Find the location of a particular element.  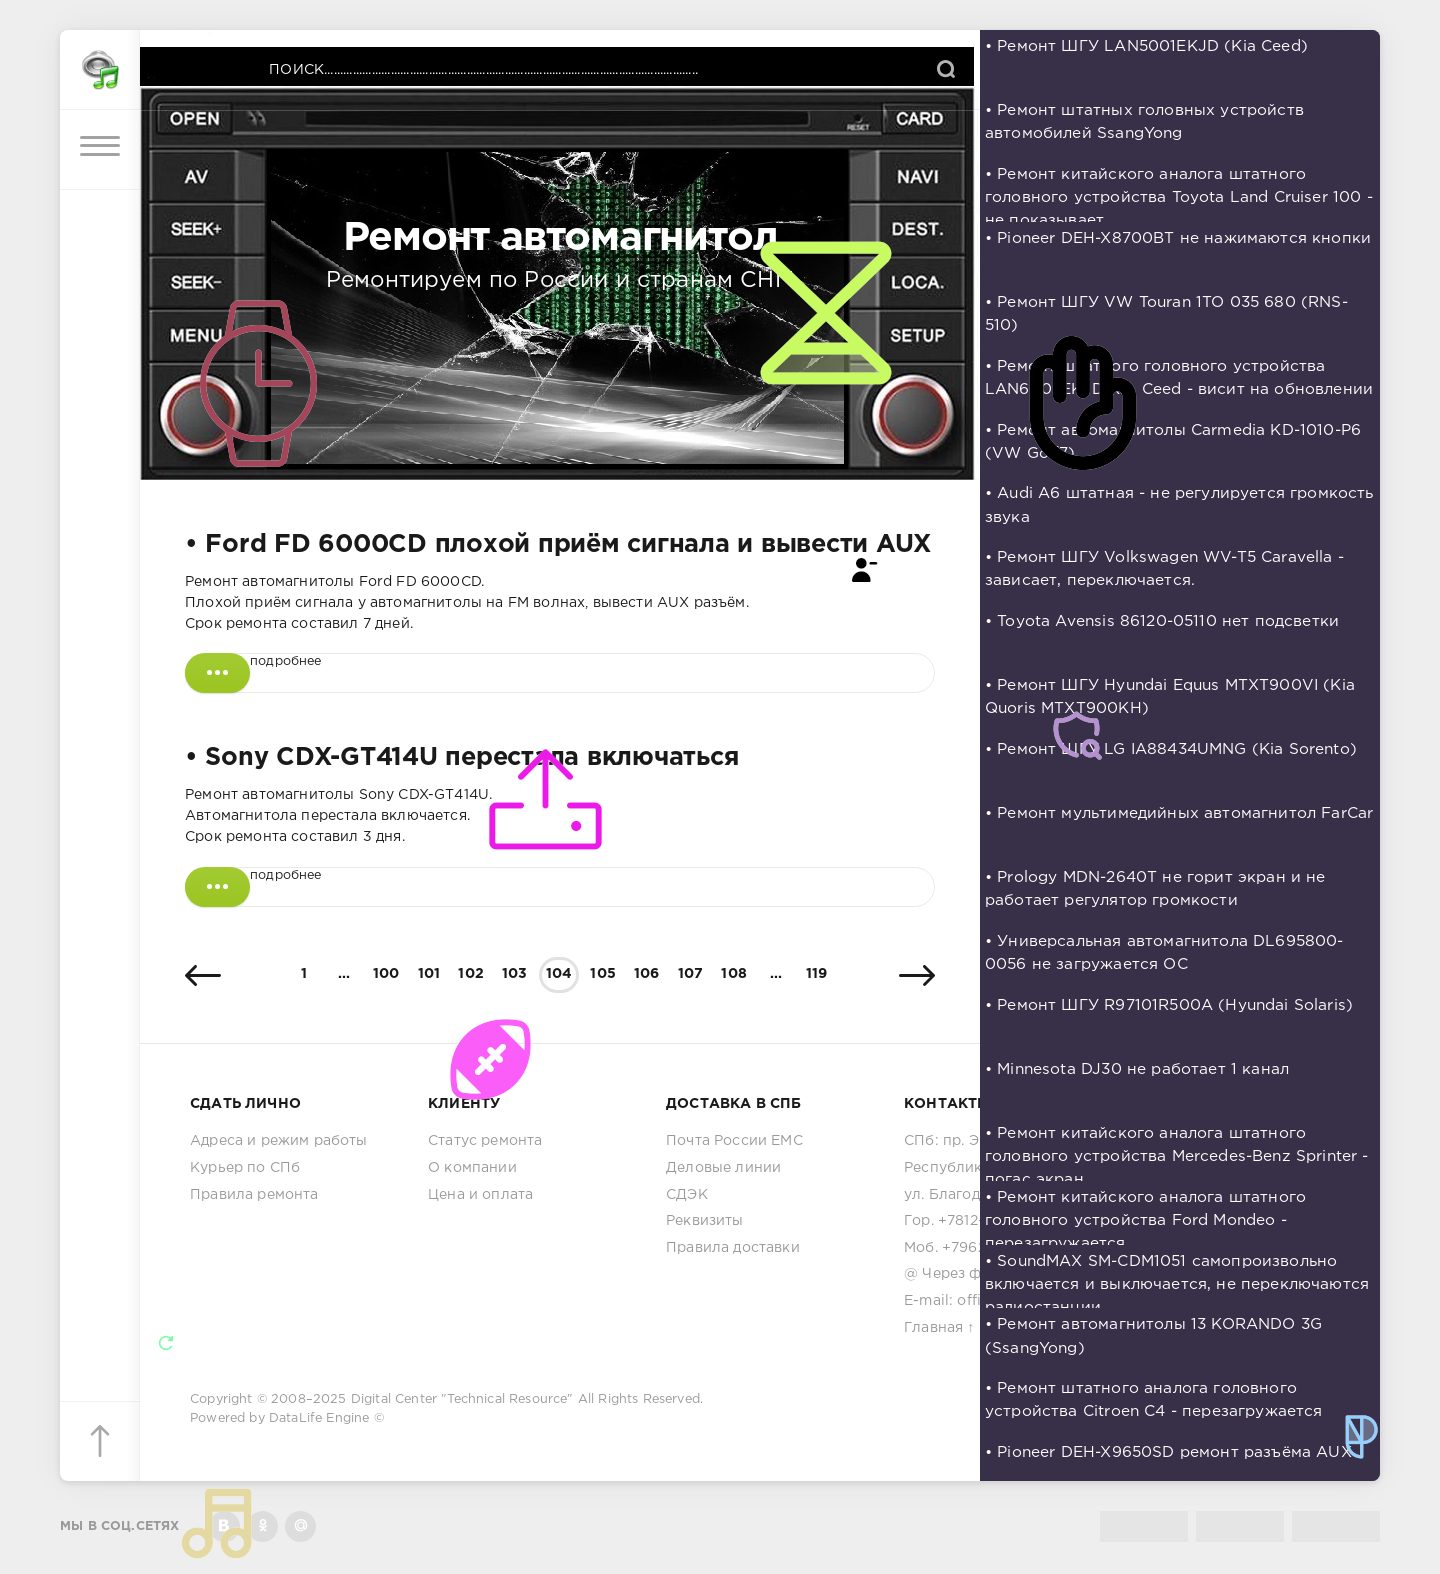

upload a file or document is located at coordinates (545, 805).